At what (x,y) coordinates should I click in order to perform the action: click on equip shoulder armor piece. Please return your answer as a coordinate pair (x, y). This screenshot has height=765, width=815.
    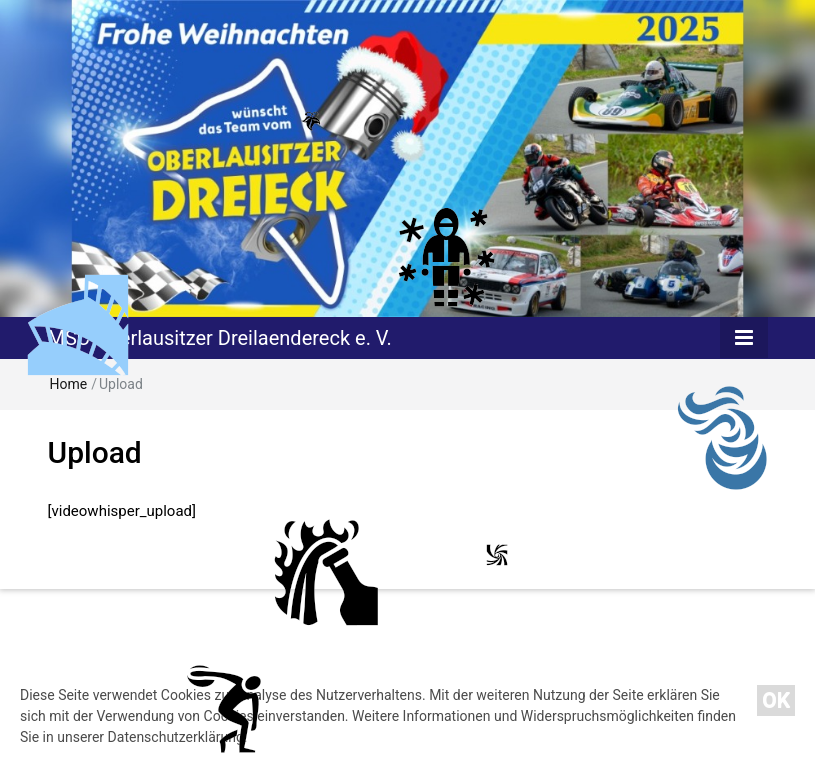
    Looking at the image, I should click on (78, 325).